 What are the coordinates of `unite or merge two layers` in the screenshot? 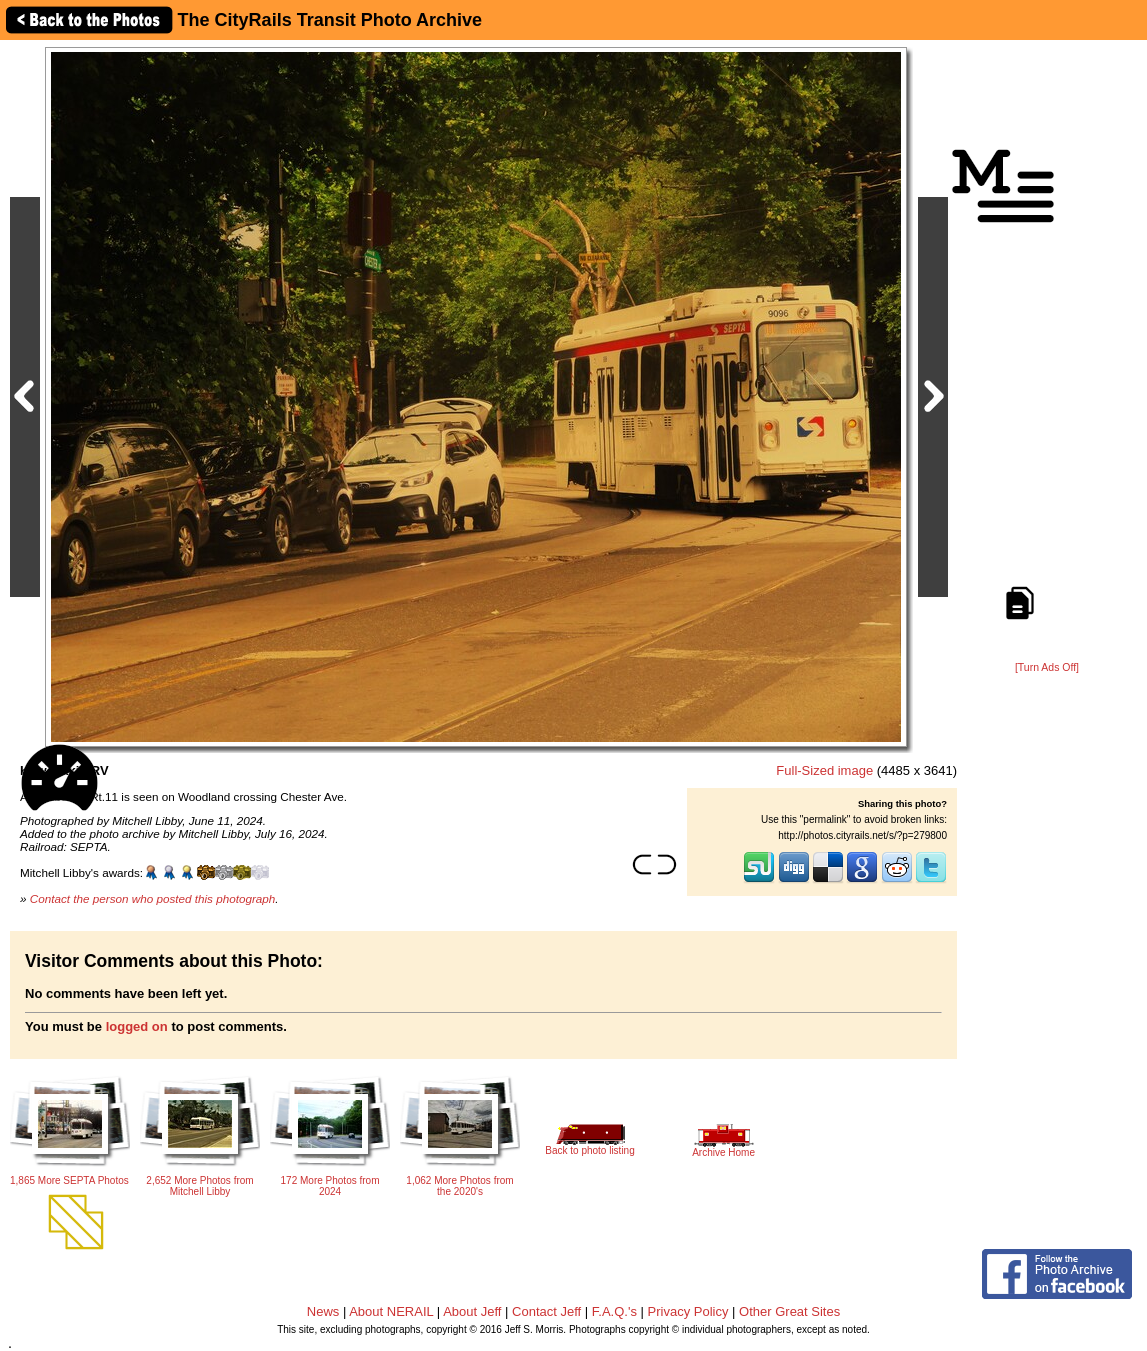 It's located at (76, 1222).